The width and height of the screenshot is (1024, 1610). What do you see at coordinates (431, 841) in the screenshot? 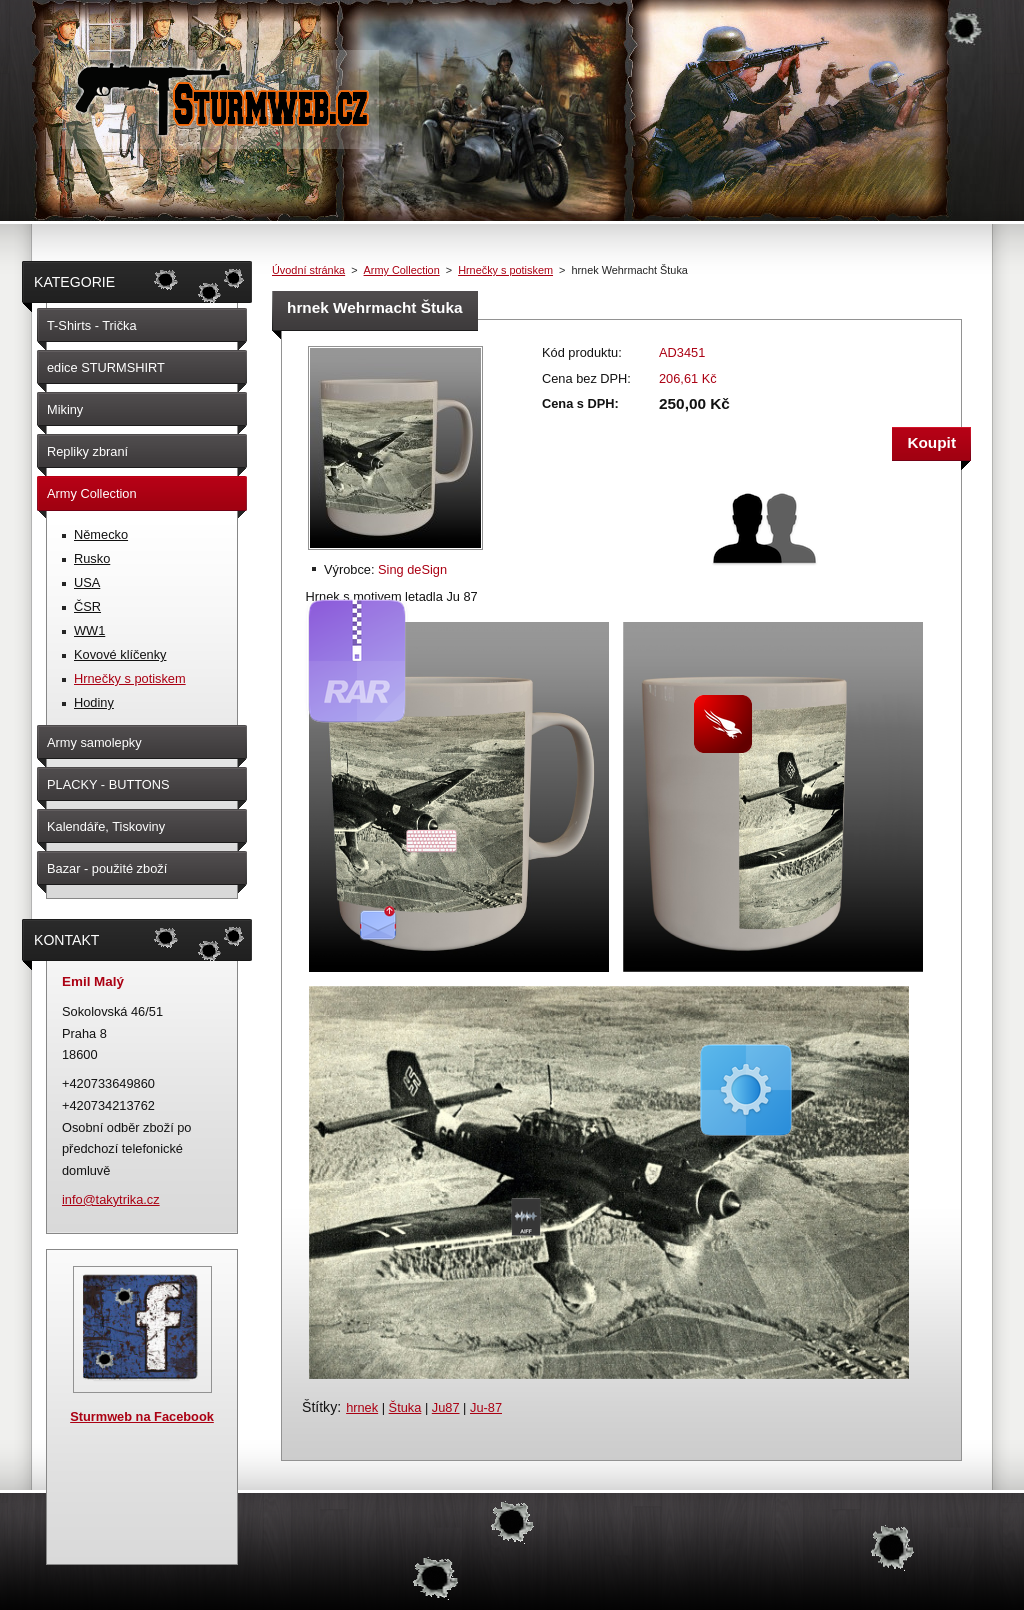
I see `indicates a pink external keyboard is connected` at bounding box center [431, 841].